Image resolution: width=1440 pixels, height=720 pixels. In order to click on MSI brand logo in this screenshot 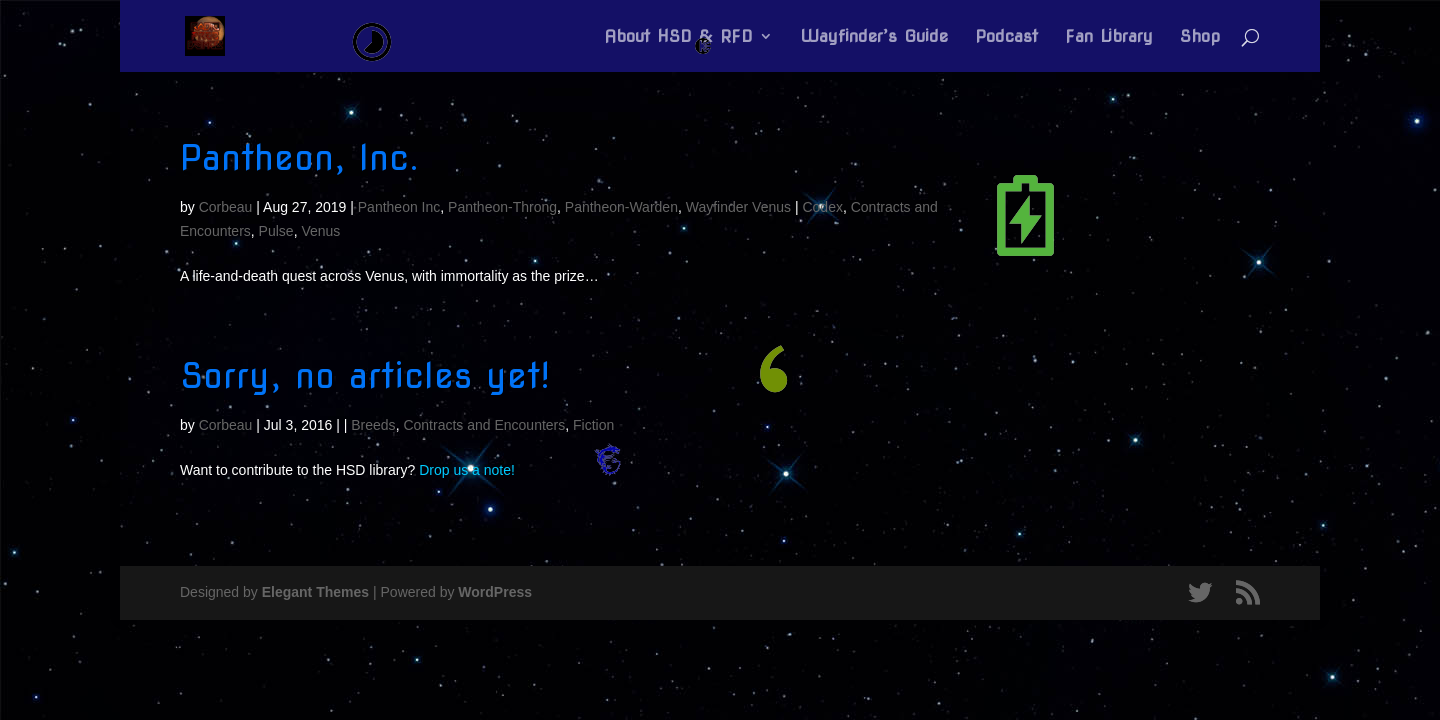, I will do `click(607, 459)`.